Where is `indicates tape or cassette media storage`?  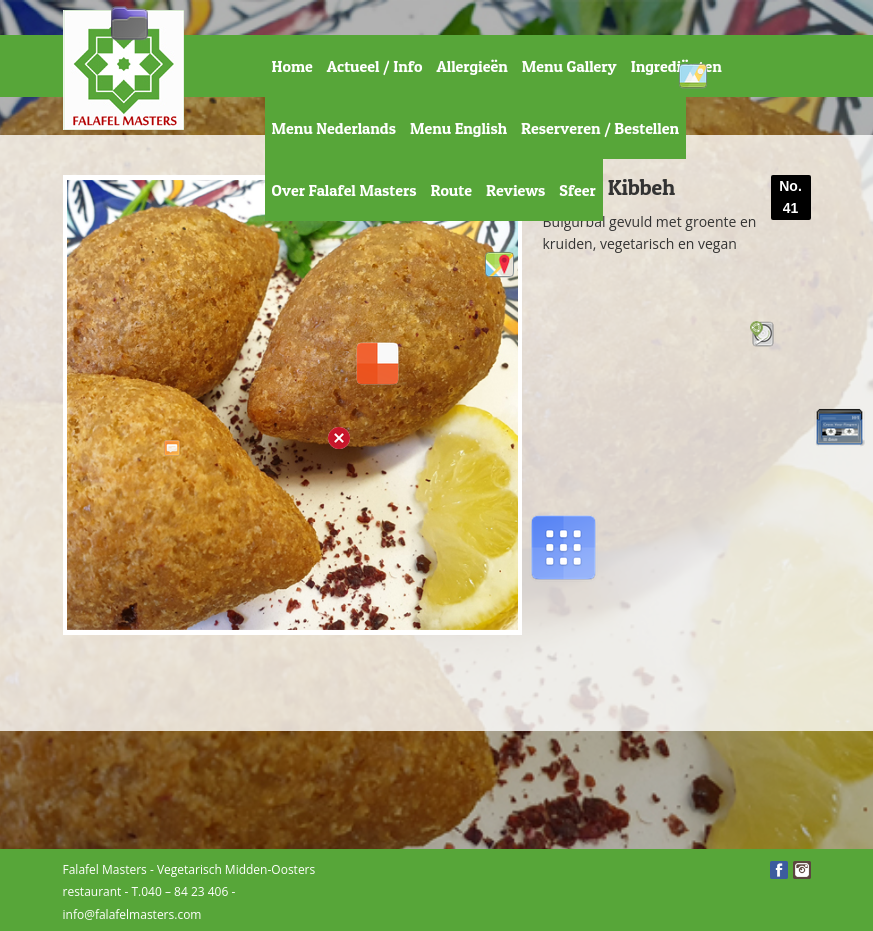
indicates tape or cassette media storage is located at coordinates (839, 428).